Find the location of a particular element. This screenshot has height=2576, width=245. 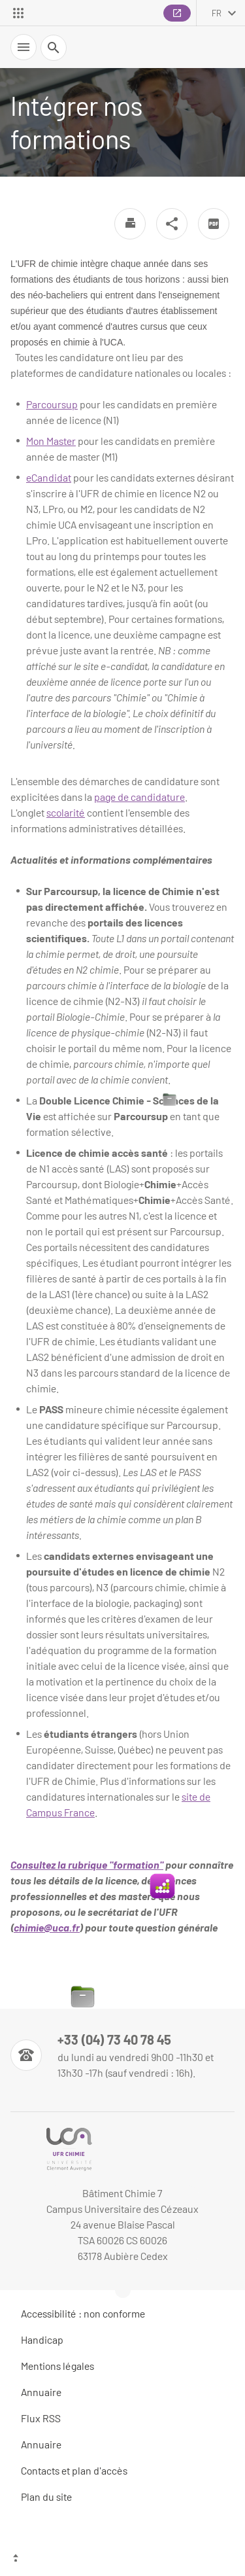

launch the four in a row game app is located at coordinates (162, 1886).